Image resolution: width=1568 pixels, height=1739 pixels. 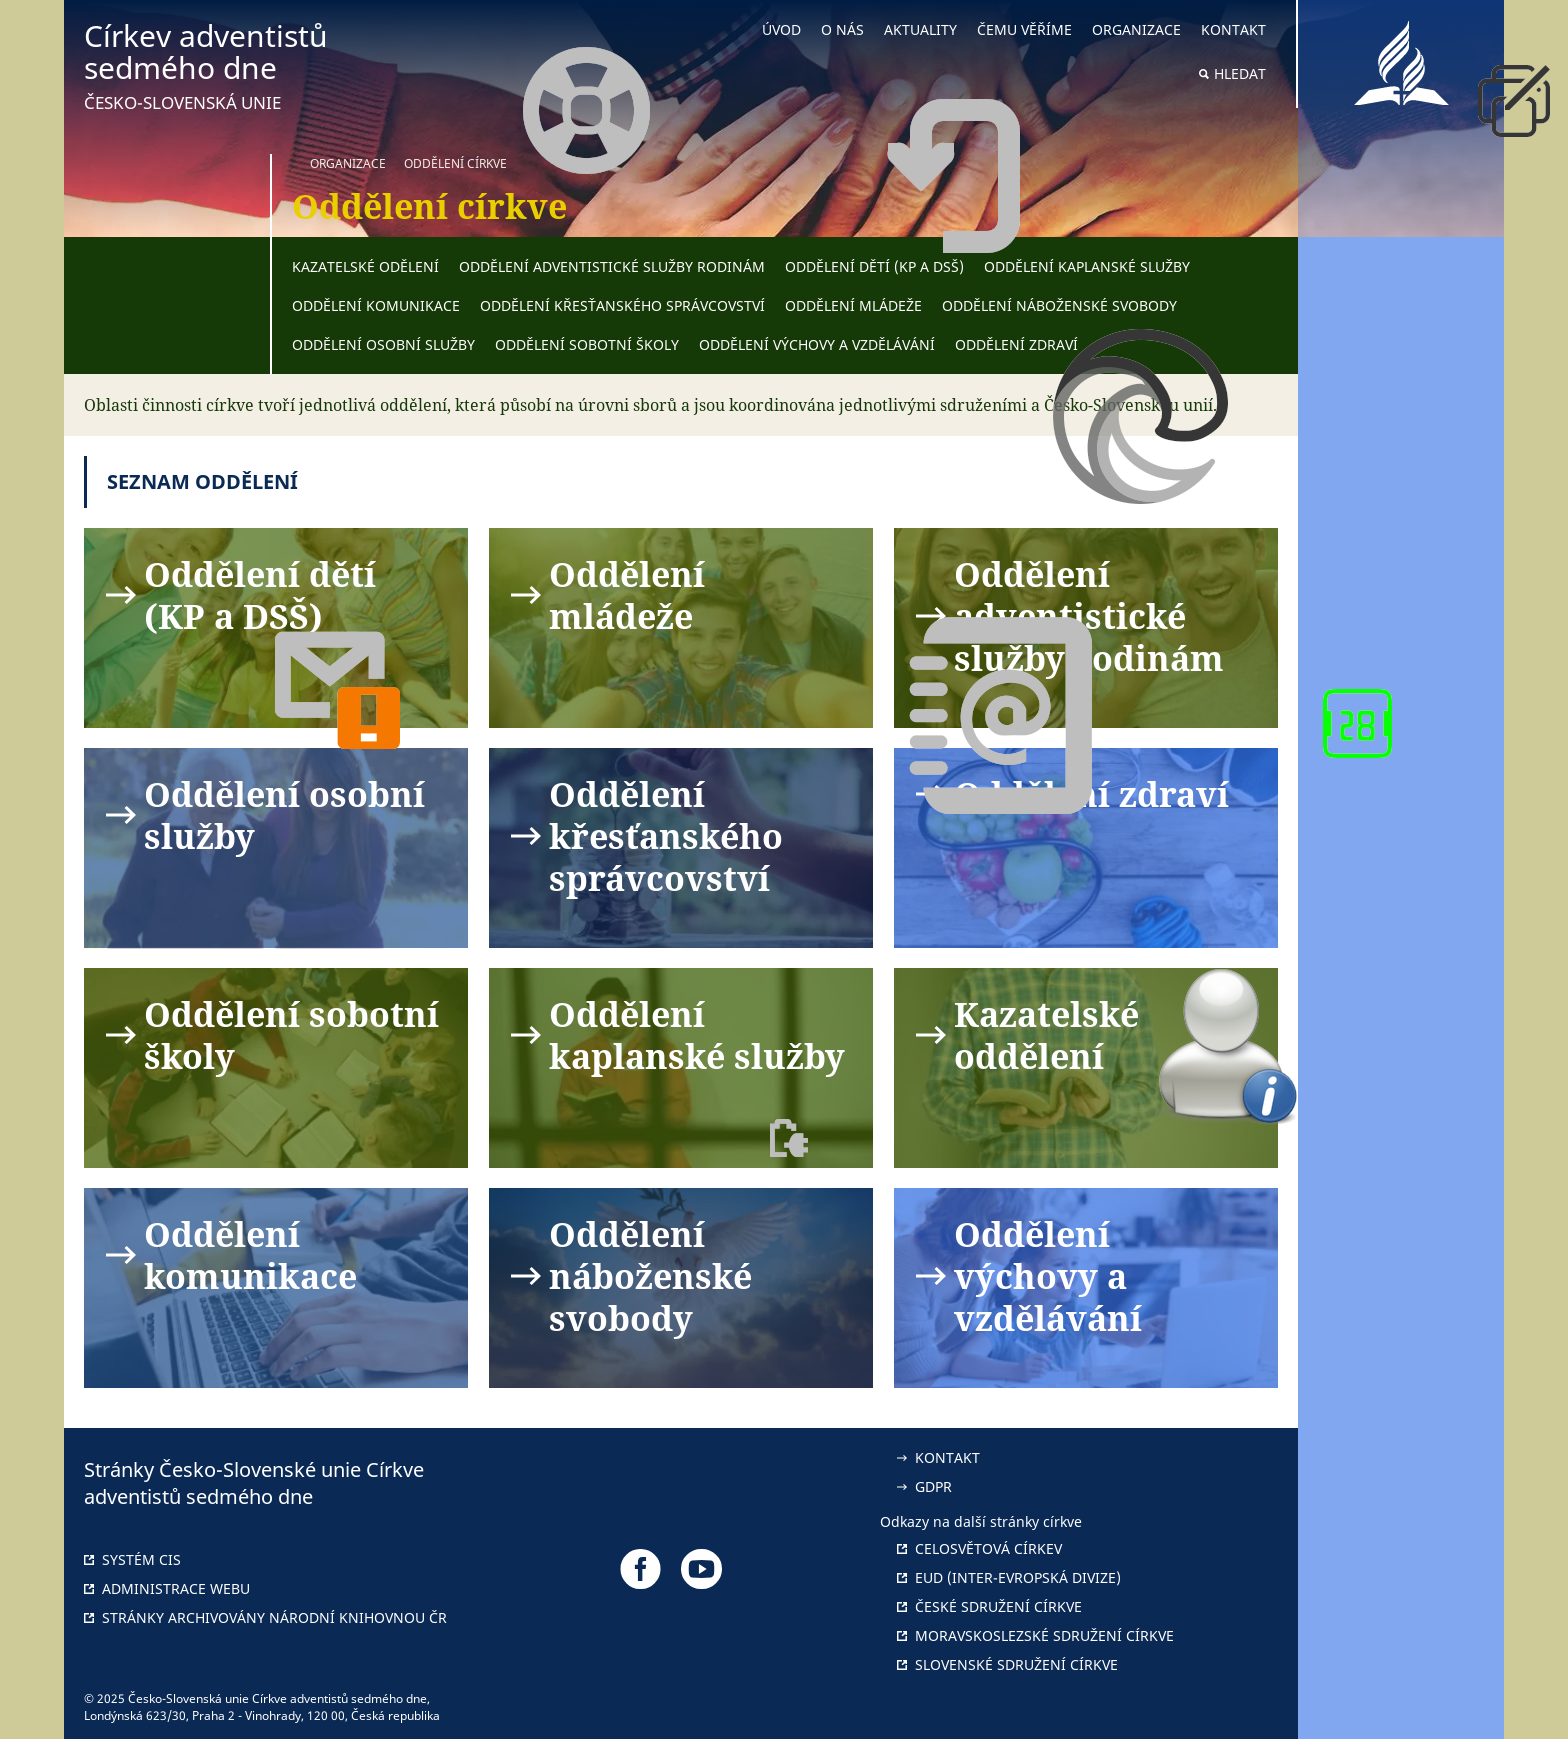 What do you see at coordinates (337, 686) in the screenshot?
I see `mark email as important` at bounding box center [337, 686].